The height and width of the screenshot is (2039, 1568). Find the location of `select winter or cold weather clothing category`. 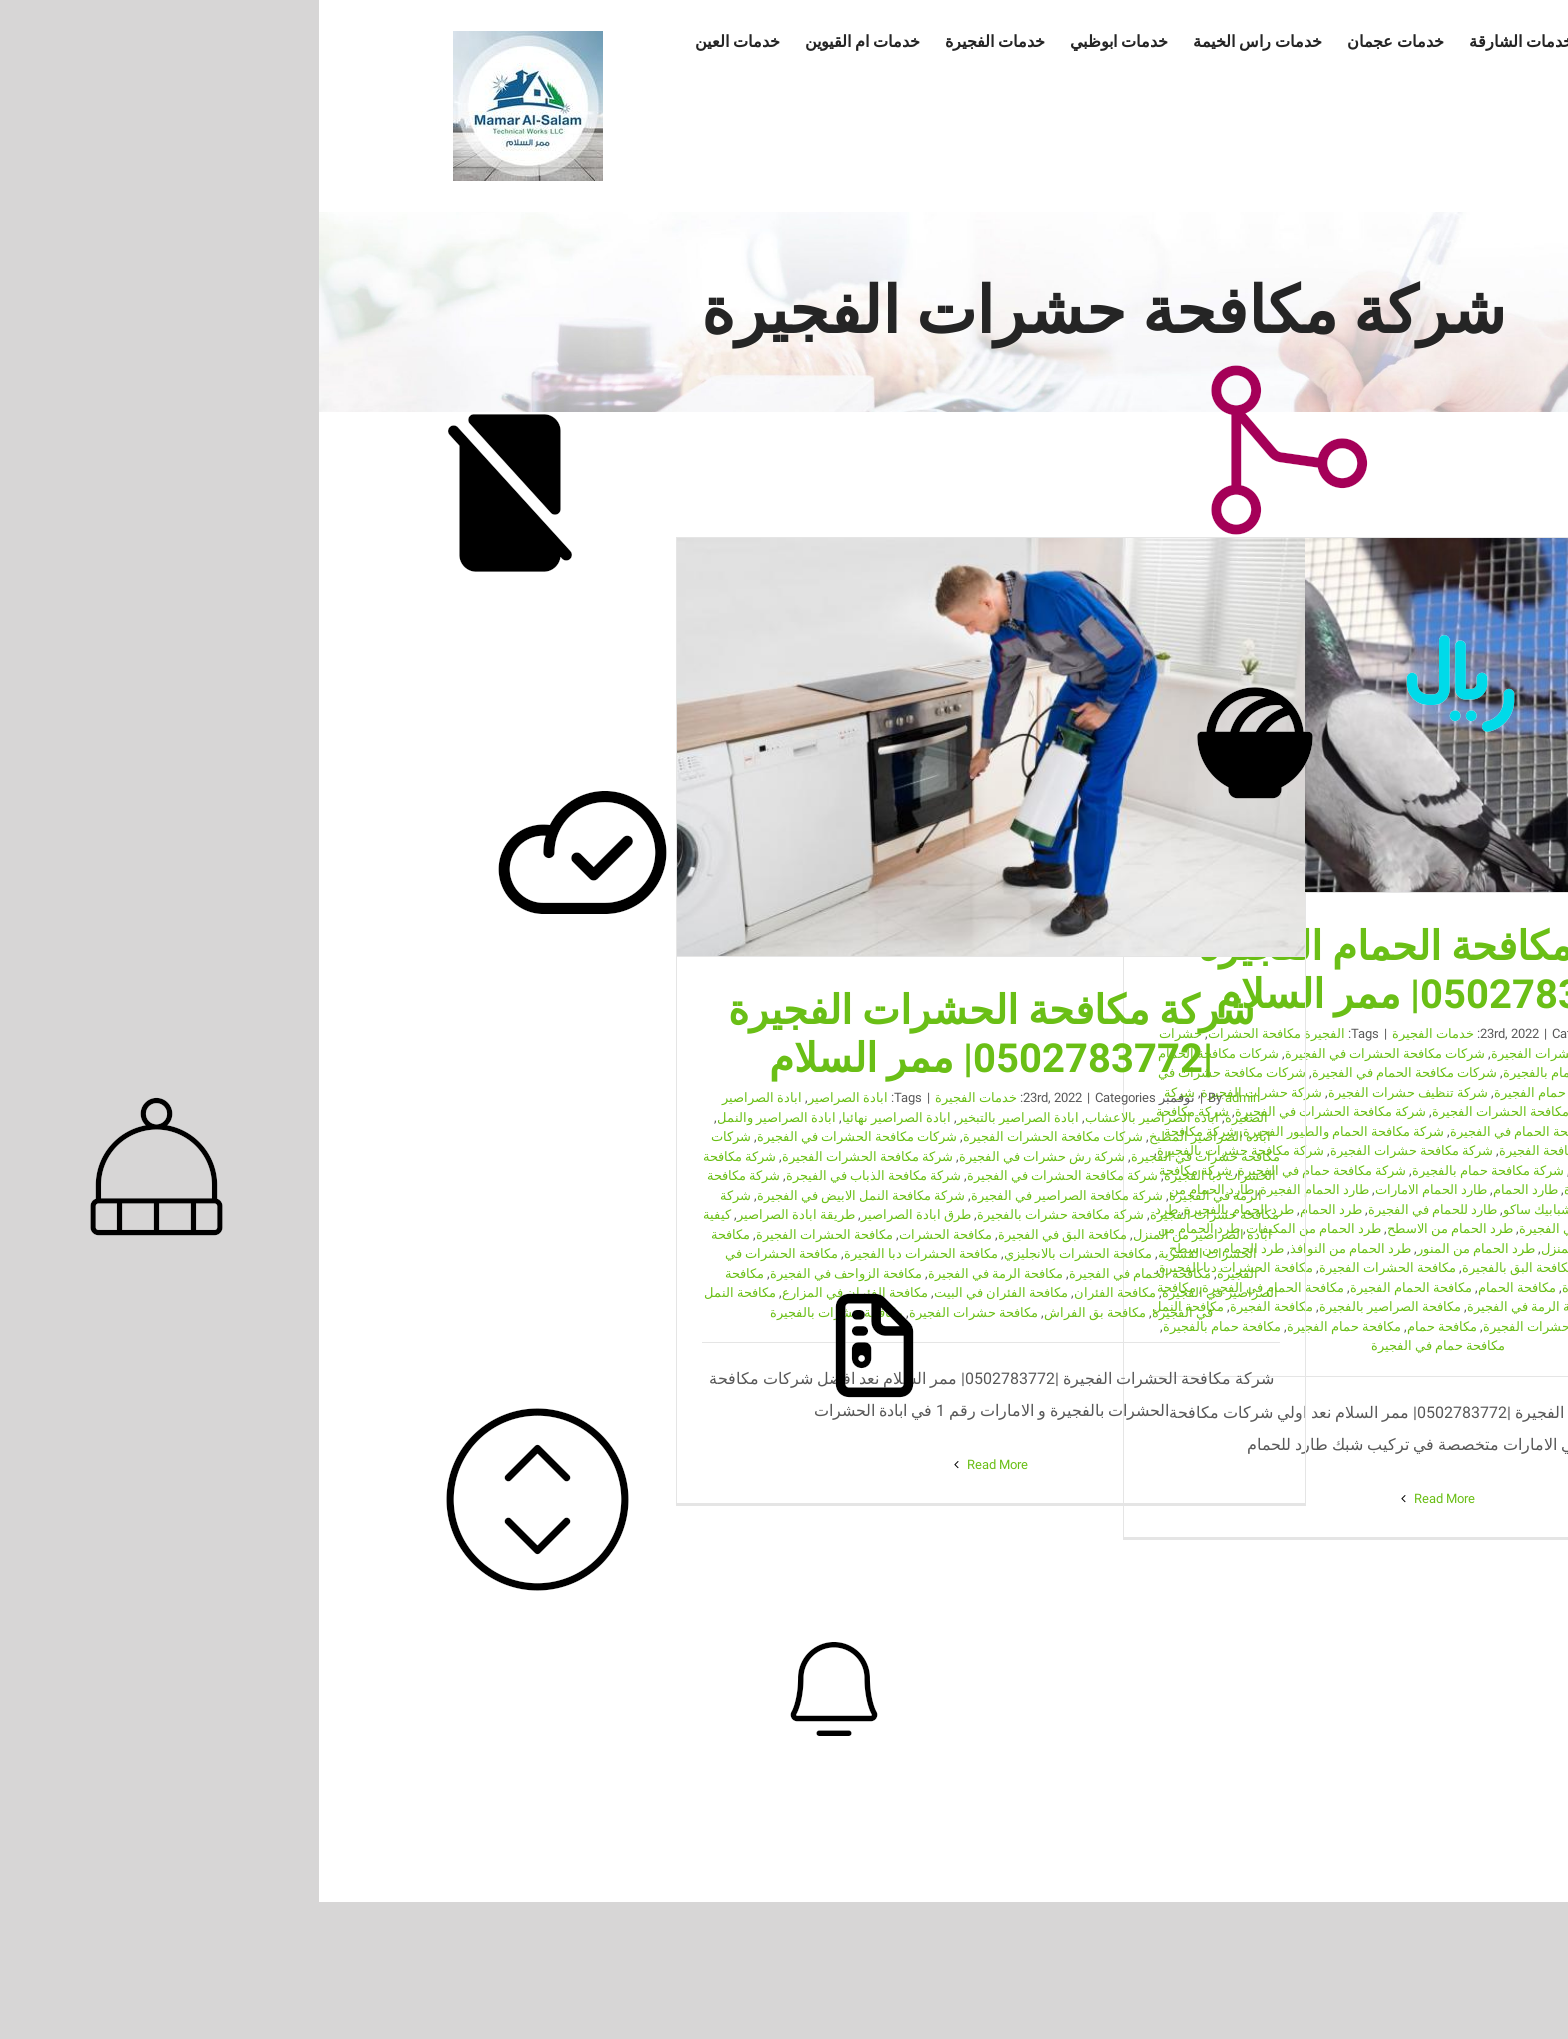

select winter or cold weather clothing category is located at coordinates (156, 1174).